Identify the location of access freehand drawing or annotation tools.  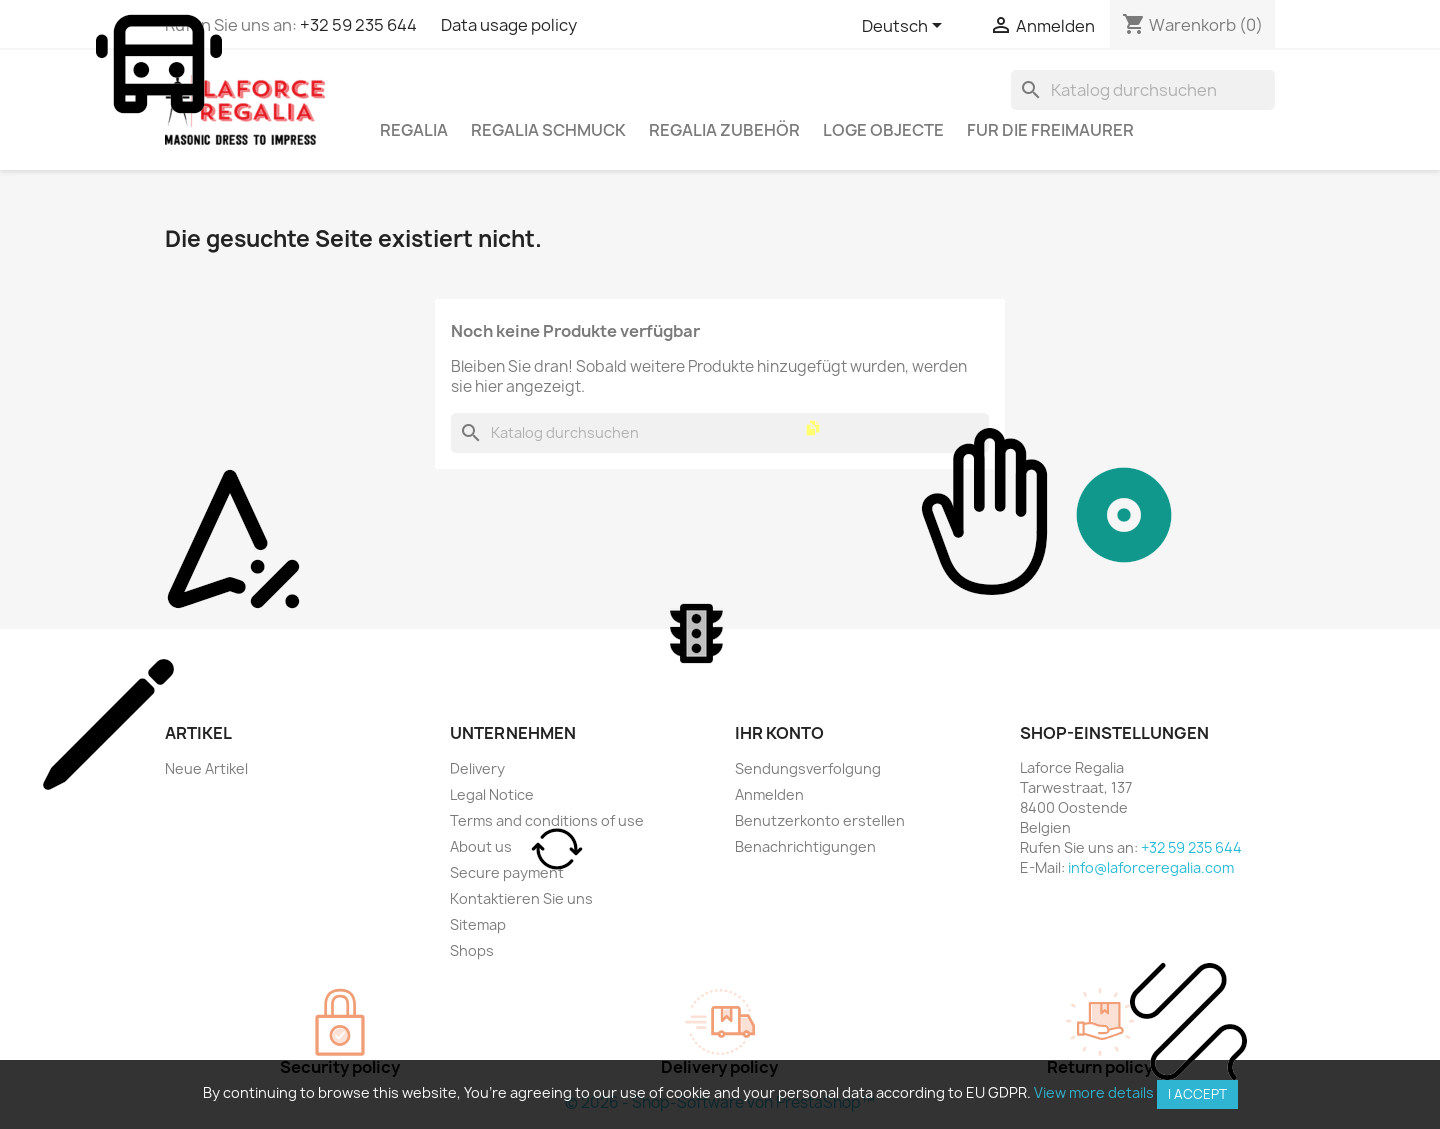
(1188, 1021).